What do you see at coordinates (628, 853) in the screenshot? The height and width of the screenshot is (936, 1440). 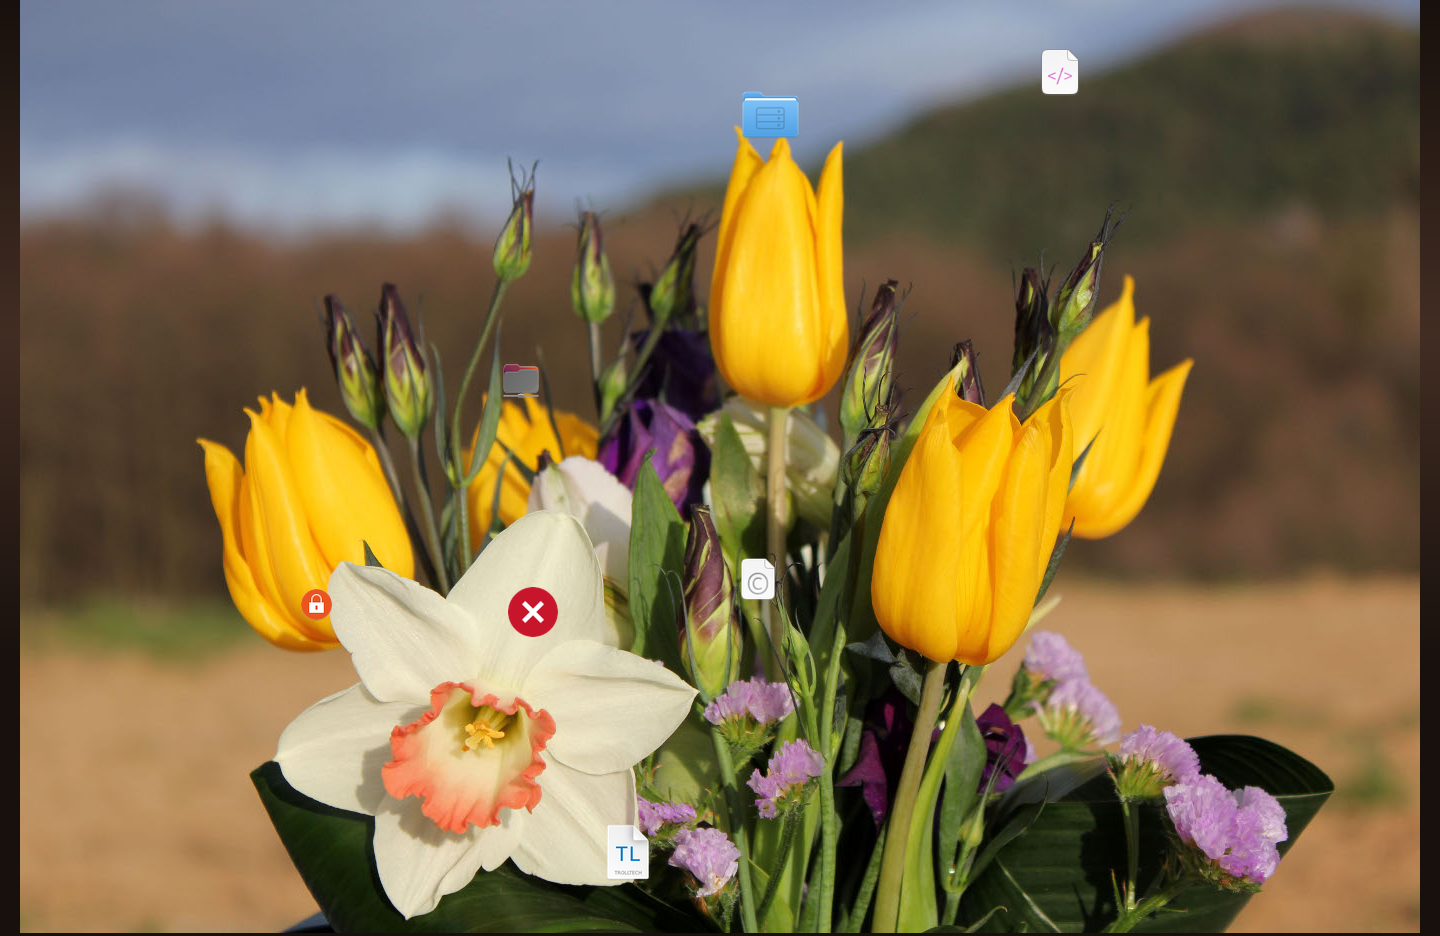 I see `a Qt Linguist translation file` at bounding box center [628, 853].